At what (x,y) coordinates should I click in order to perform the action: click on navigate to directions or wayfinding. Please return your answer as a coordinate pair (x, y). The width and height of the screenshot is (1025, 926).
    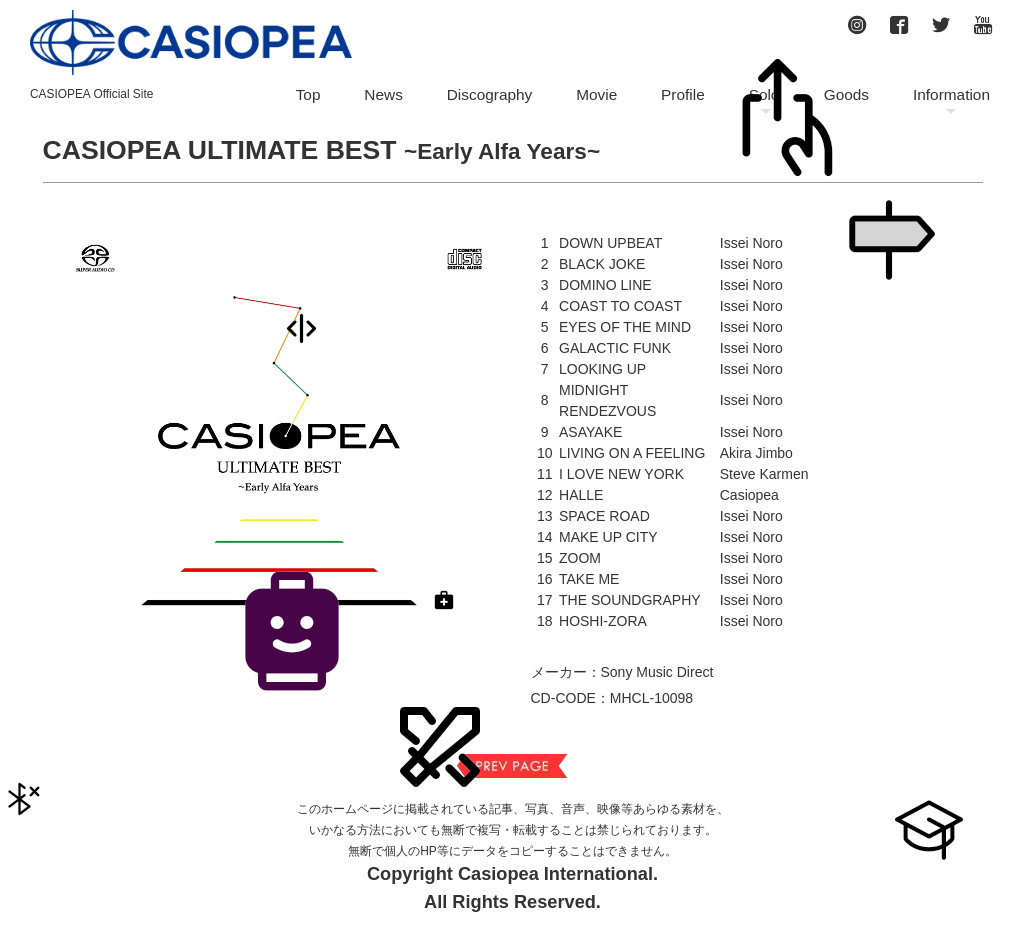
    Looking at the image, I should click on (889, 240).